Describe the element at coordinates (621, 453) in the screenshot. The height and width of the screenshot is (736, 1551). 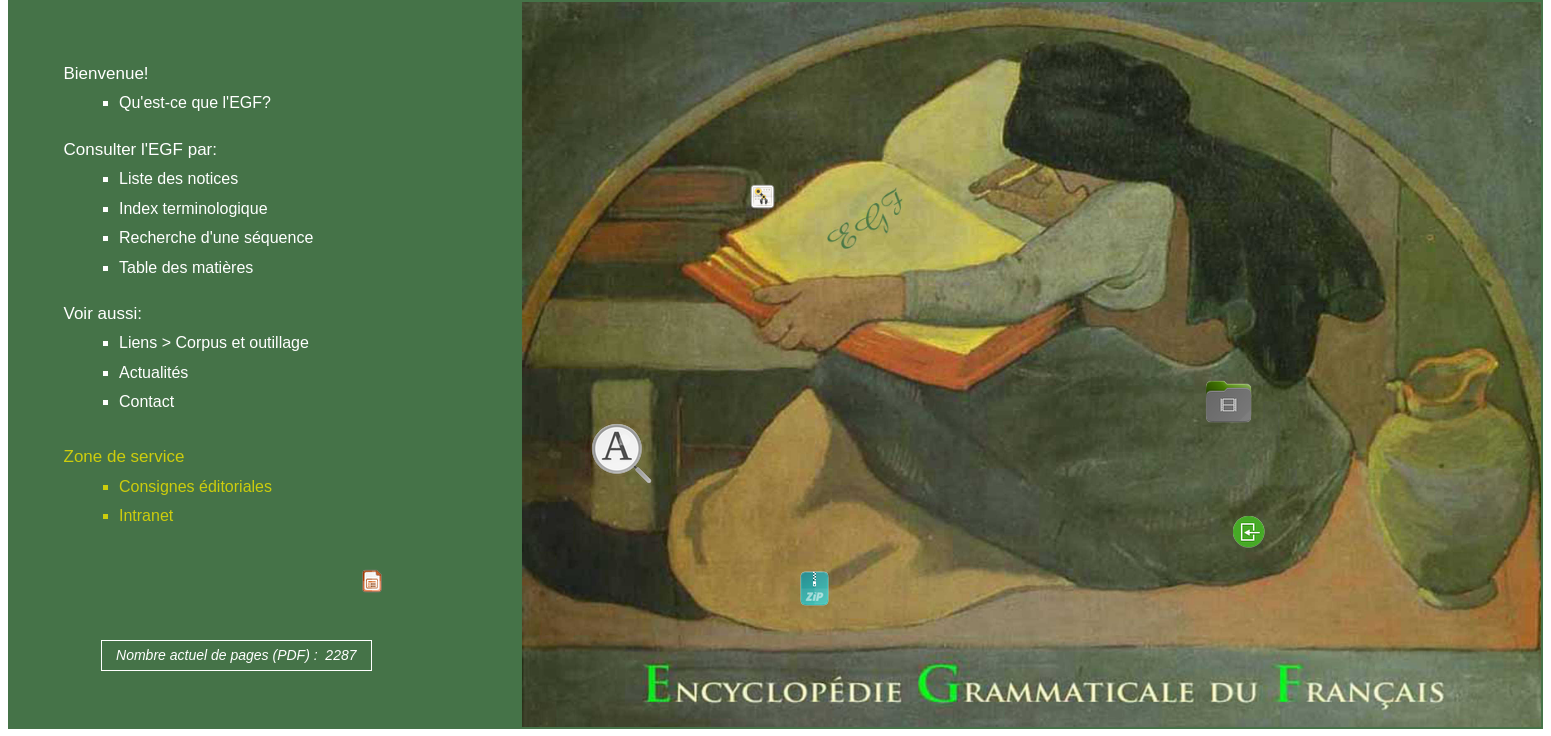
I see `search for files or documents` at that location.